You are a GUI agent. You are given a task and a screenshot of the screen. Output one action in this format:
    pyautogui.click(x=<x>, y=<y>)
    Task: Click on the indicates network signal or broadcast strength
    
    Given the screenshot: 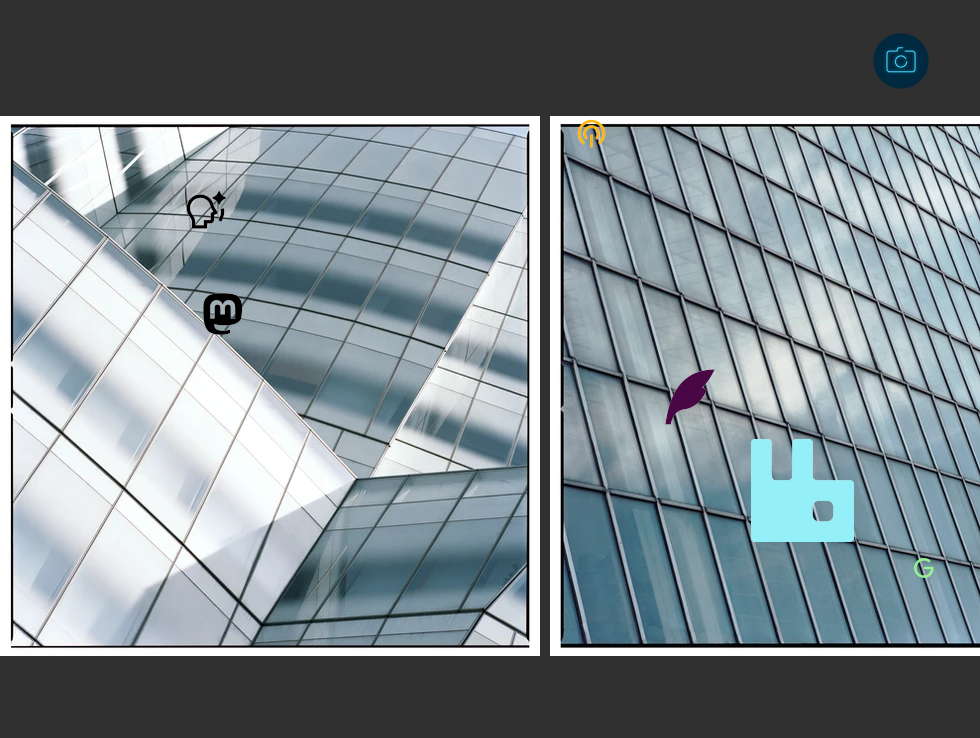 What is the action you would take?
    pyautogui.click(x=591, y=133)
    